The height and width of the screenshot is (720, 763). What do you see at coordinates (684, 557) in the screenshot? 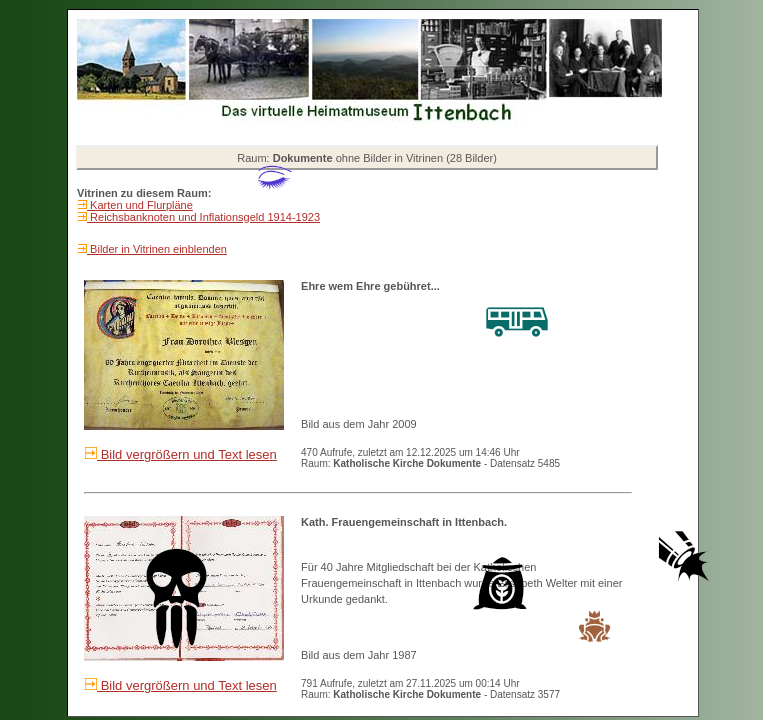
I see `fire cannon or launch projectile` at bounding box center [684, 557].